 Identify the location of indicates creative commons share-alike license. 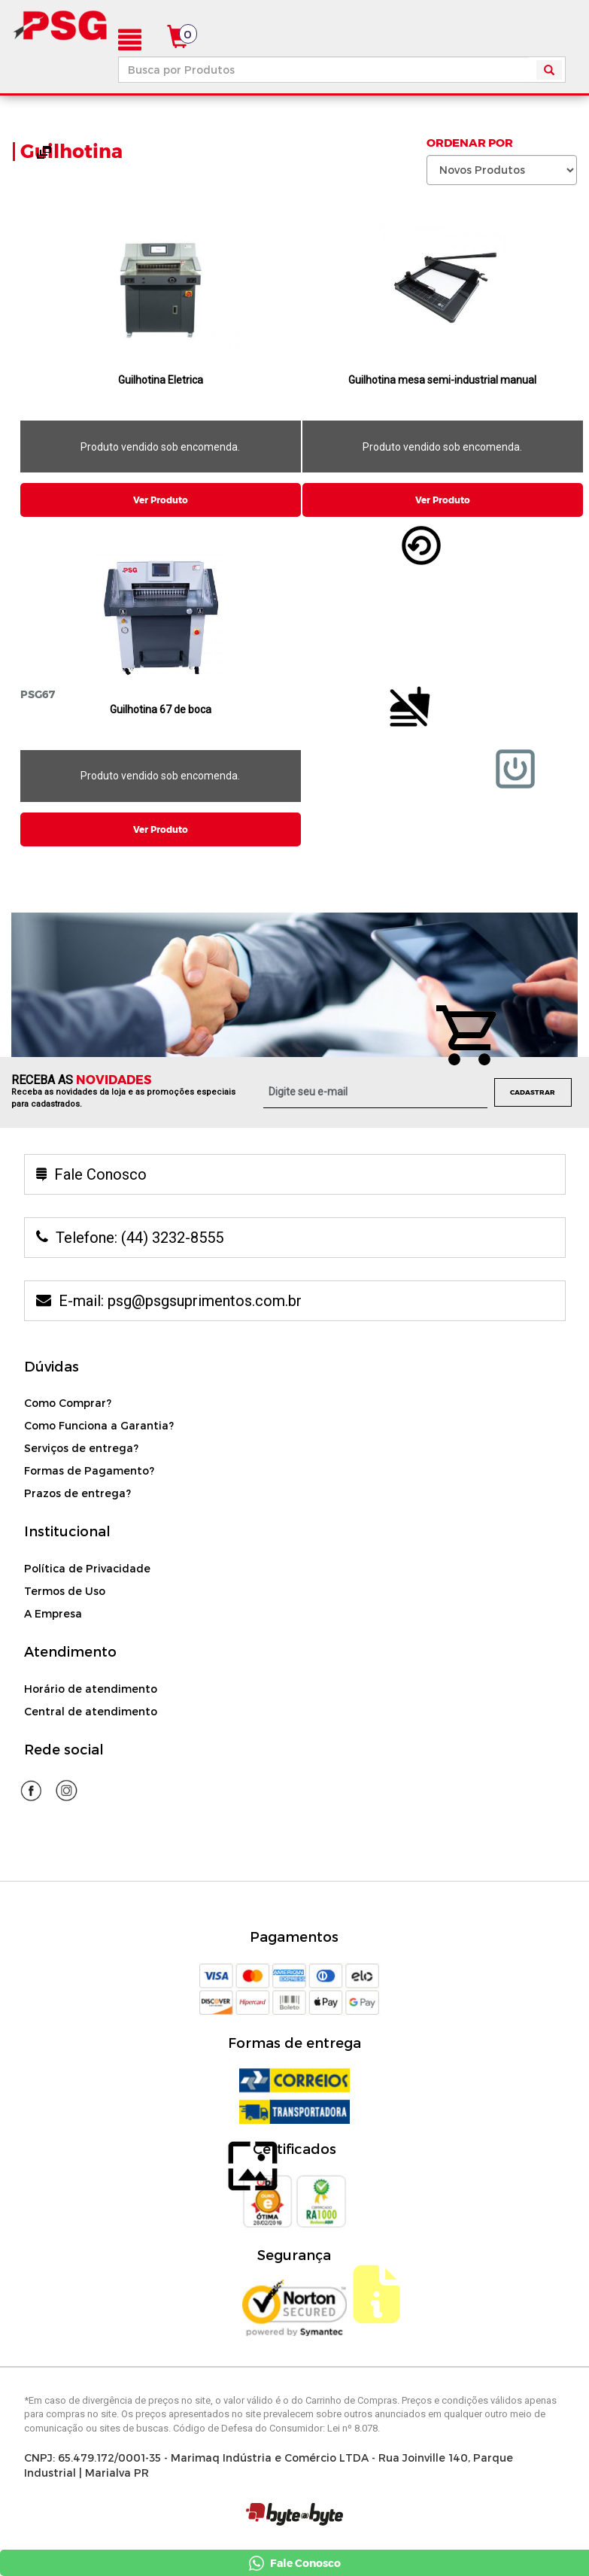
(421, 545).